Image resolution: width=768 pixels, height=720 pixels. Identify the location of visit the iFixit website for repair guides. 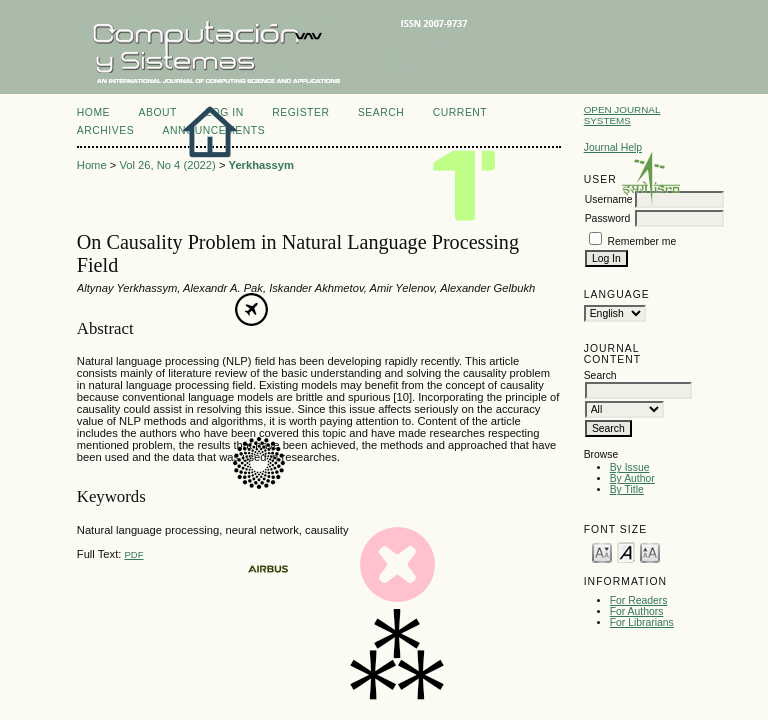
(397, 564).